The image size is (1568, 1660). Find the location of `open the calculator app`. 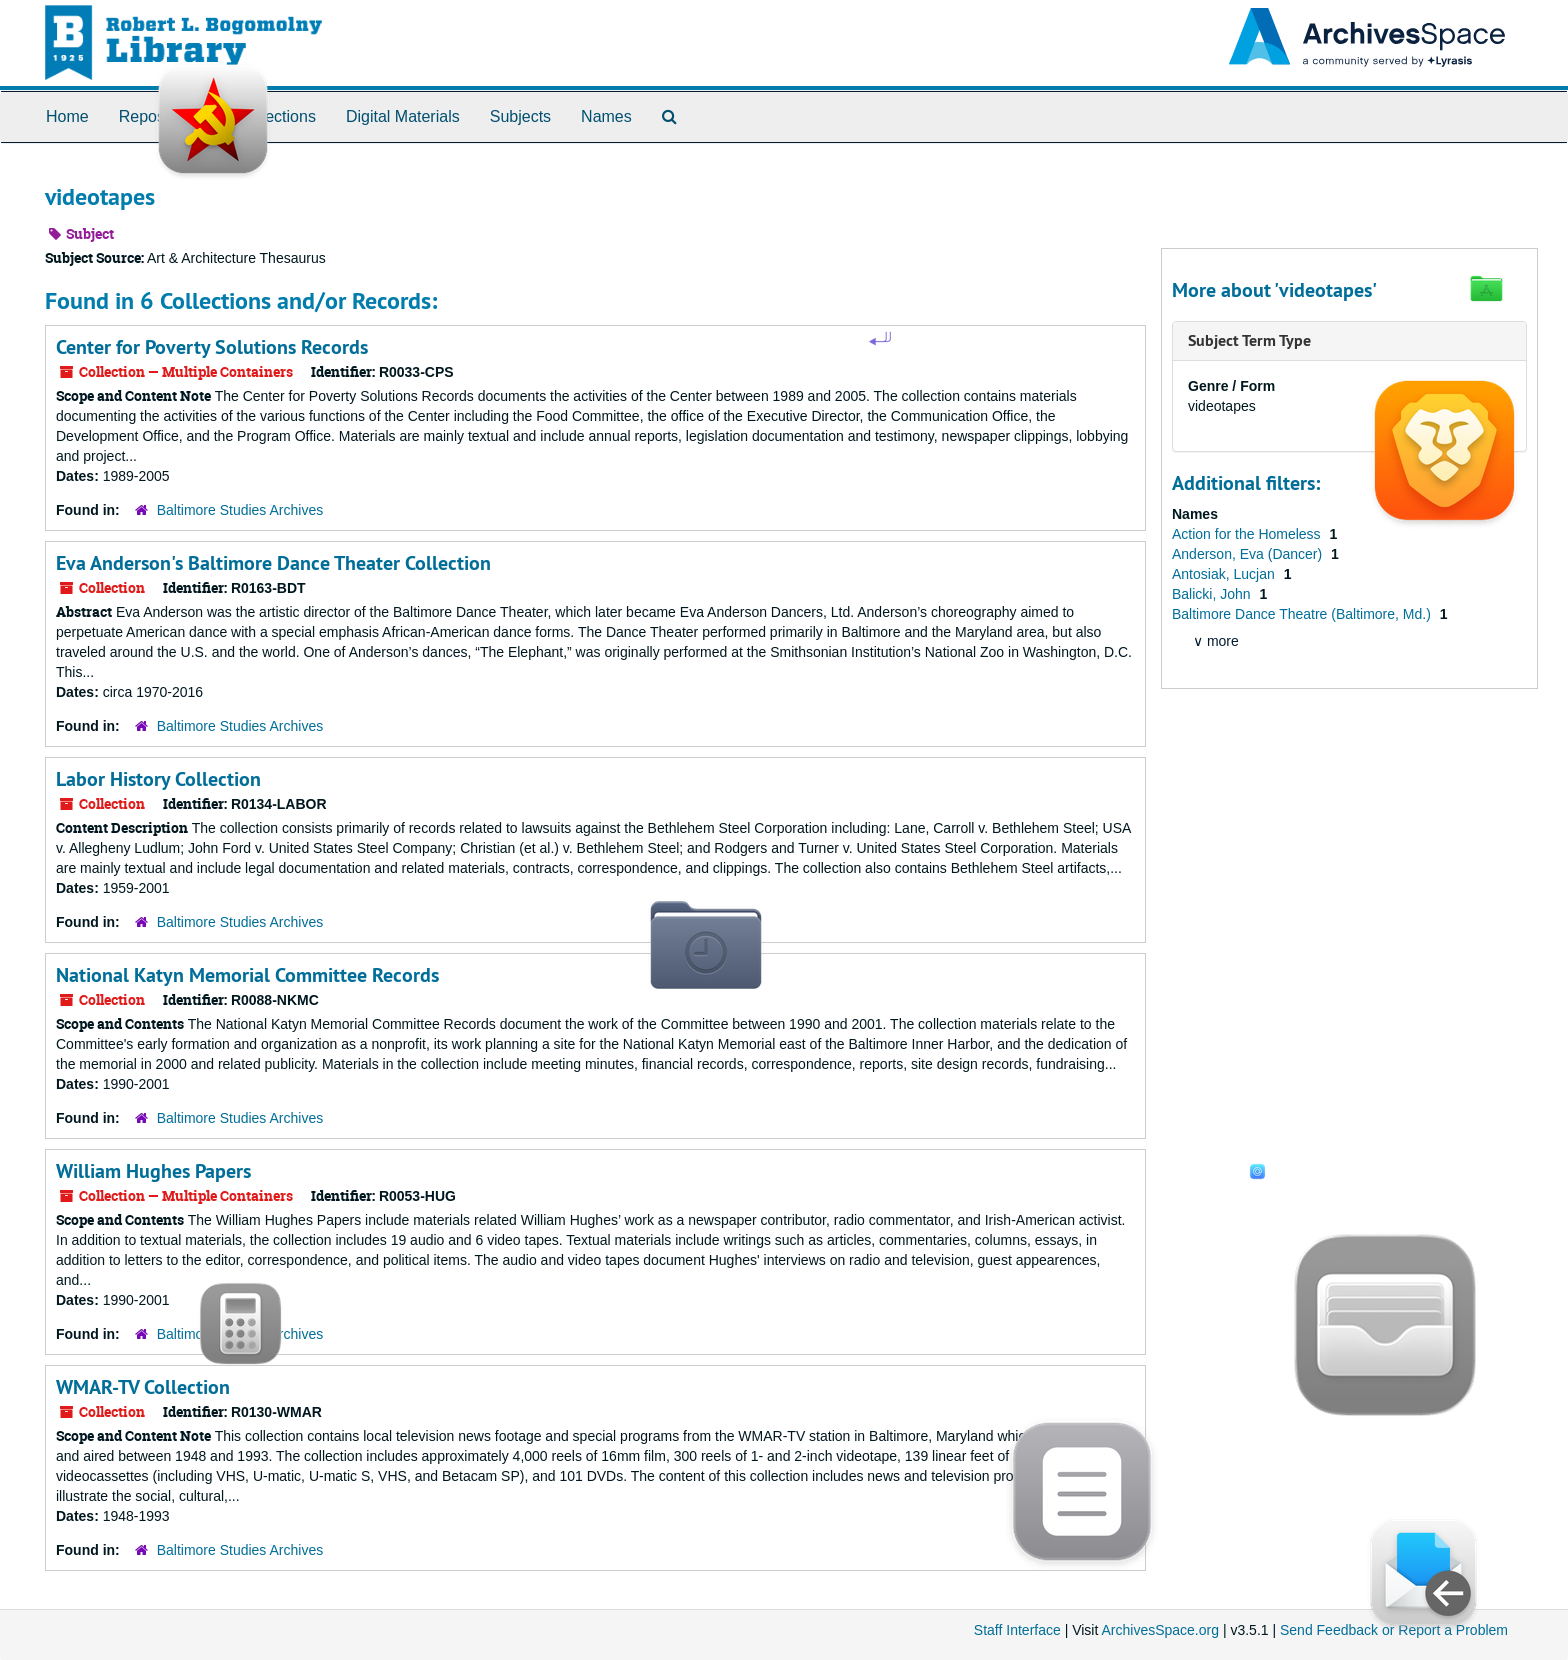

open the calculator app is located at coordinates (240, 1323).